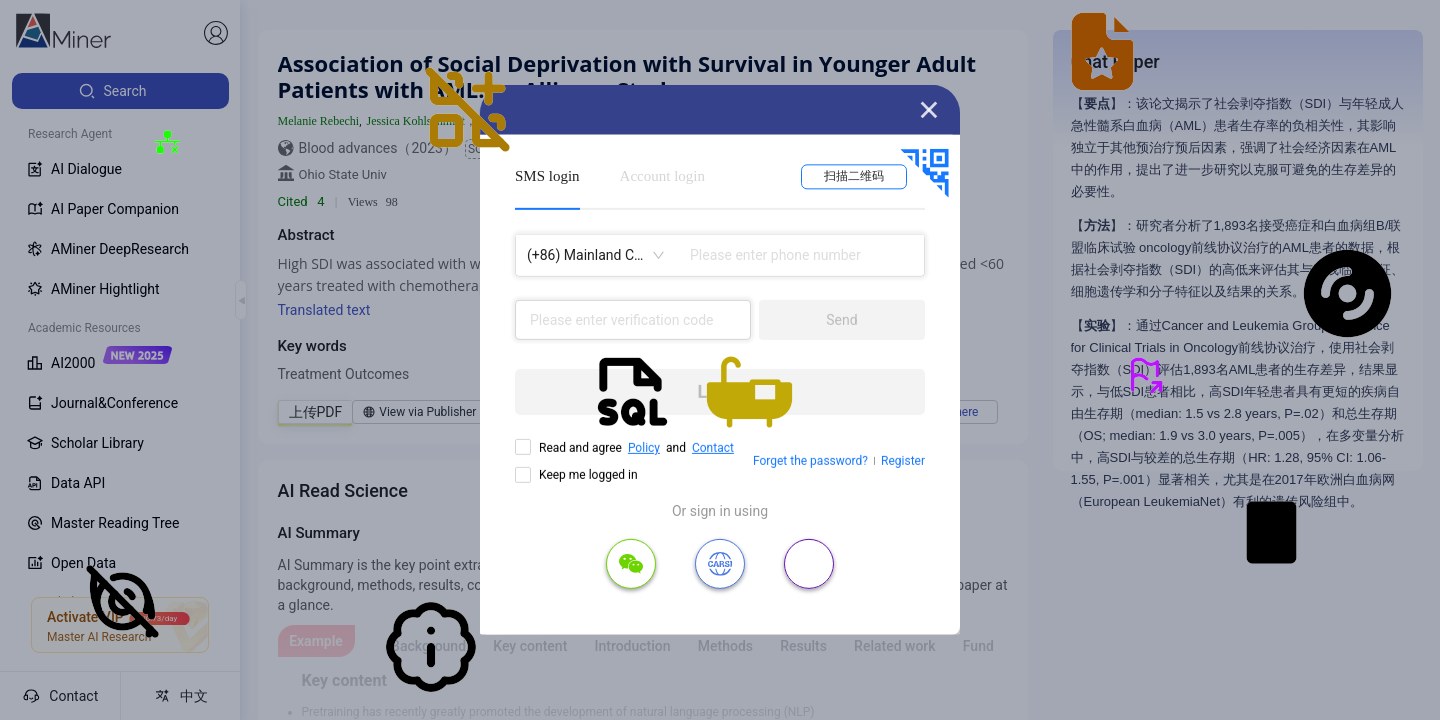 The width and height of the screenshot is (1440, 720). Describe the element at coordinates (1347, 293) in the screenshot. I see `play or access music library` at that location.